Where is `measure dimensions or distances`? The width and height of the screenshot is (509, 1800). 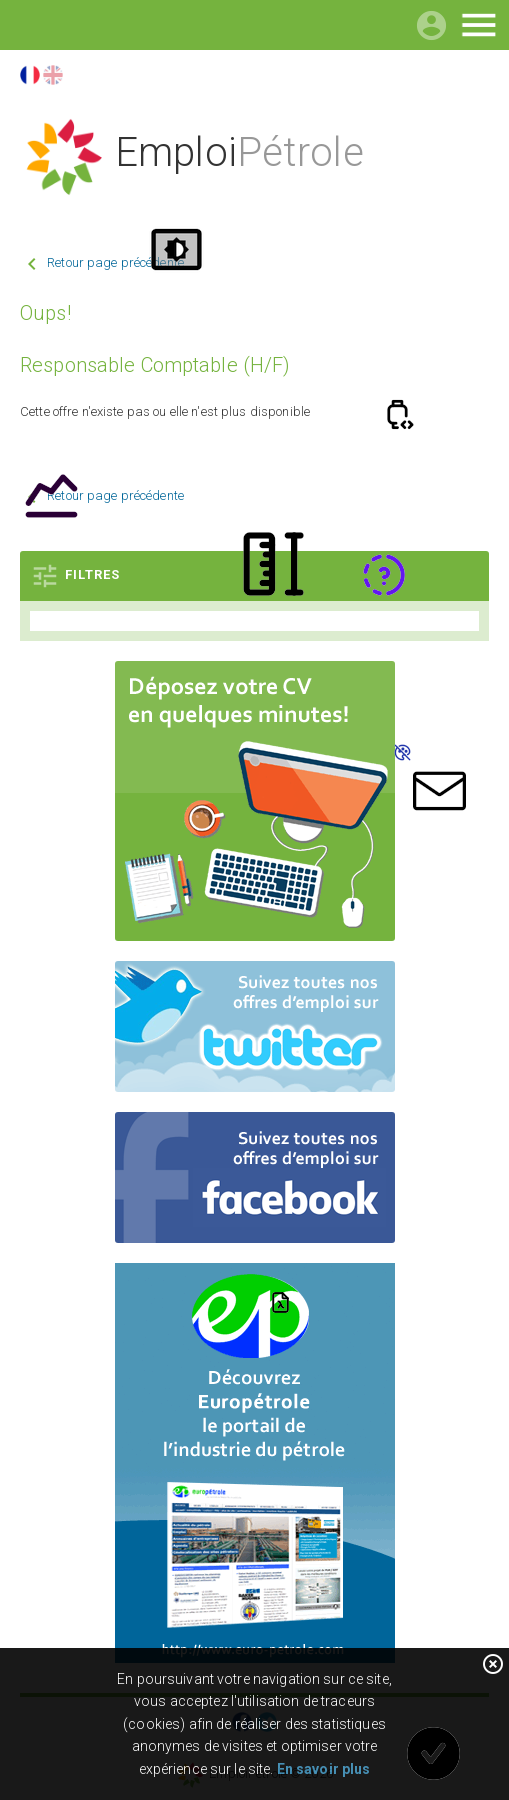
measure dimensions or distances is located at coordinates (272, 564).